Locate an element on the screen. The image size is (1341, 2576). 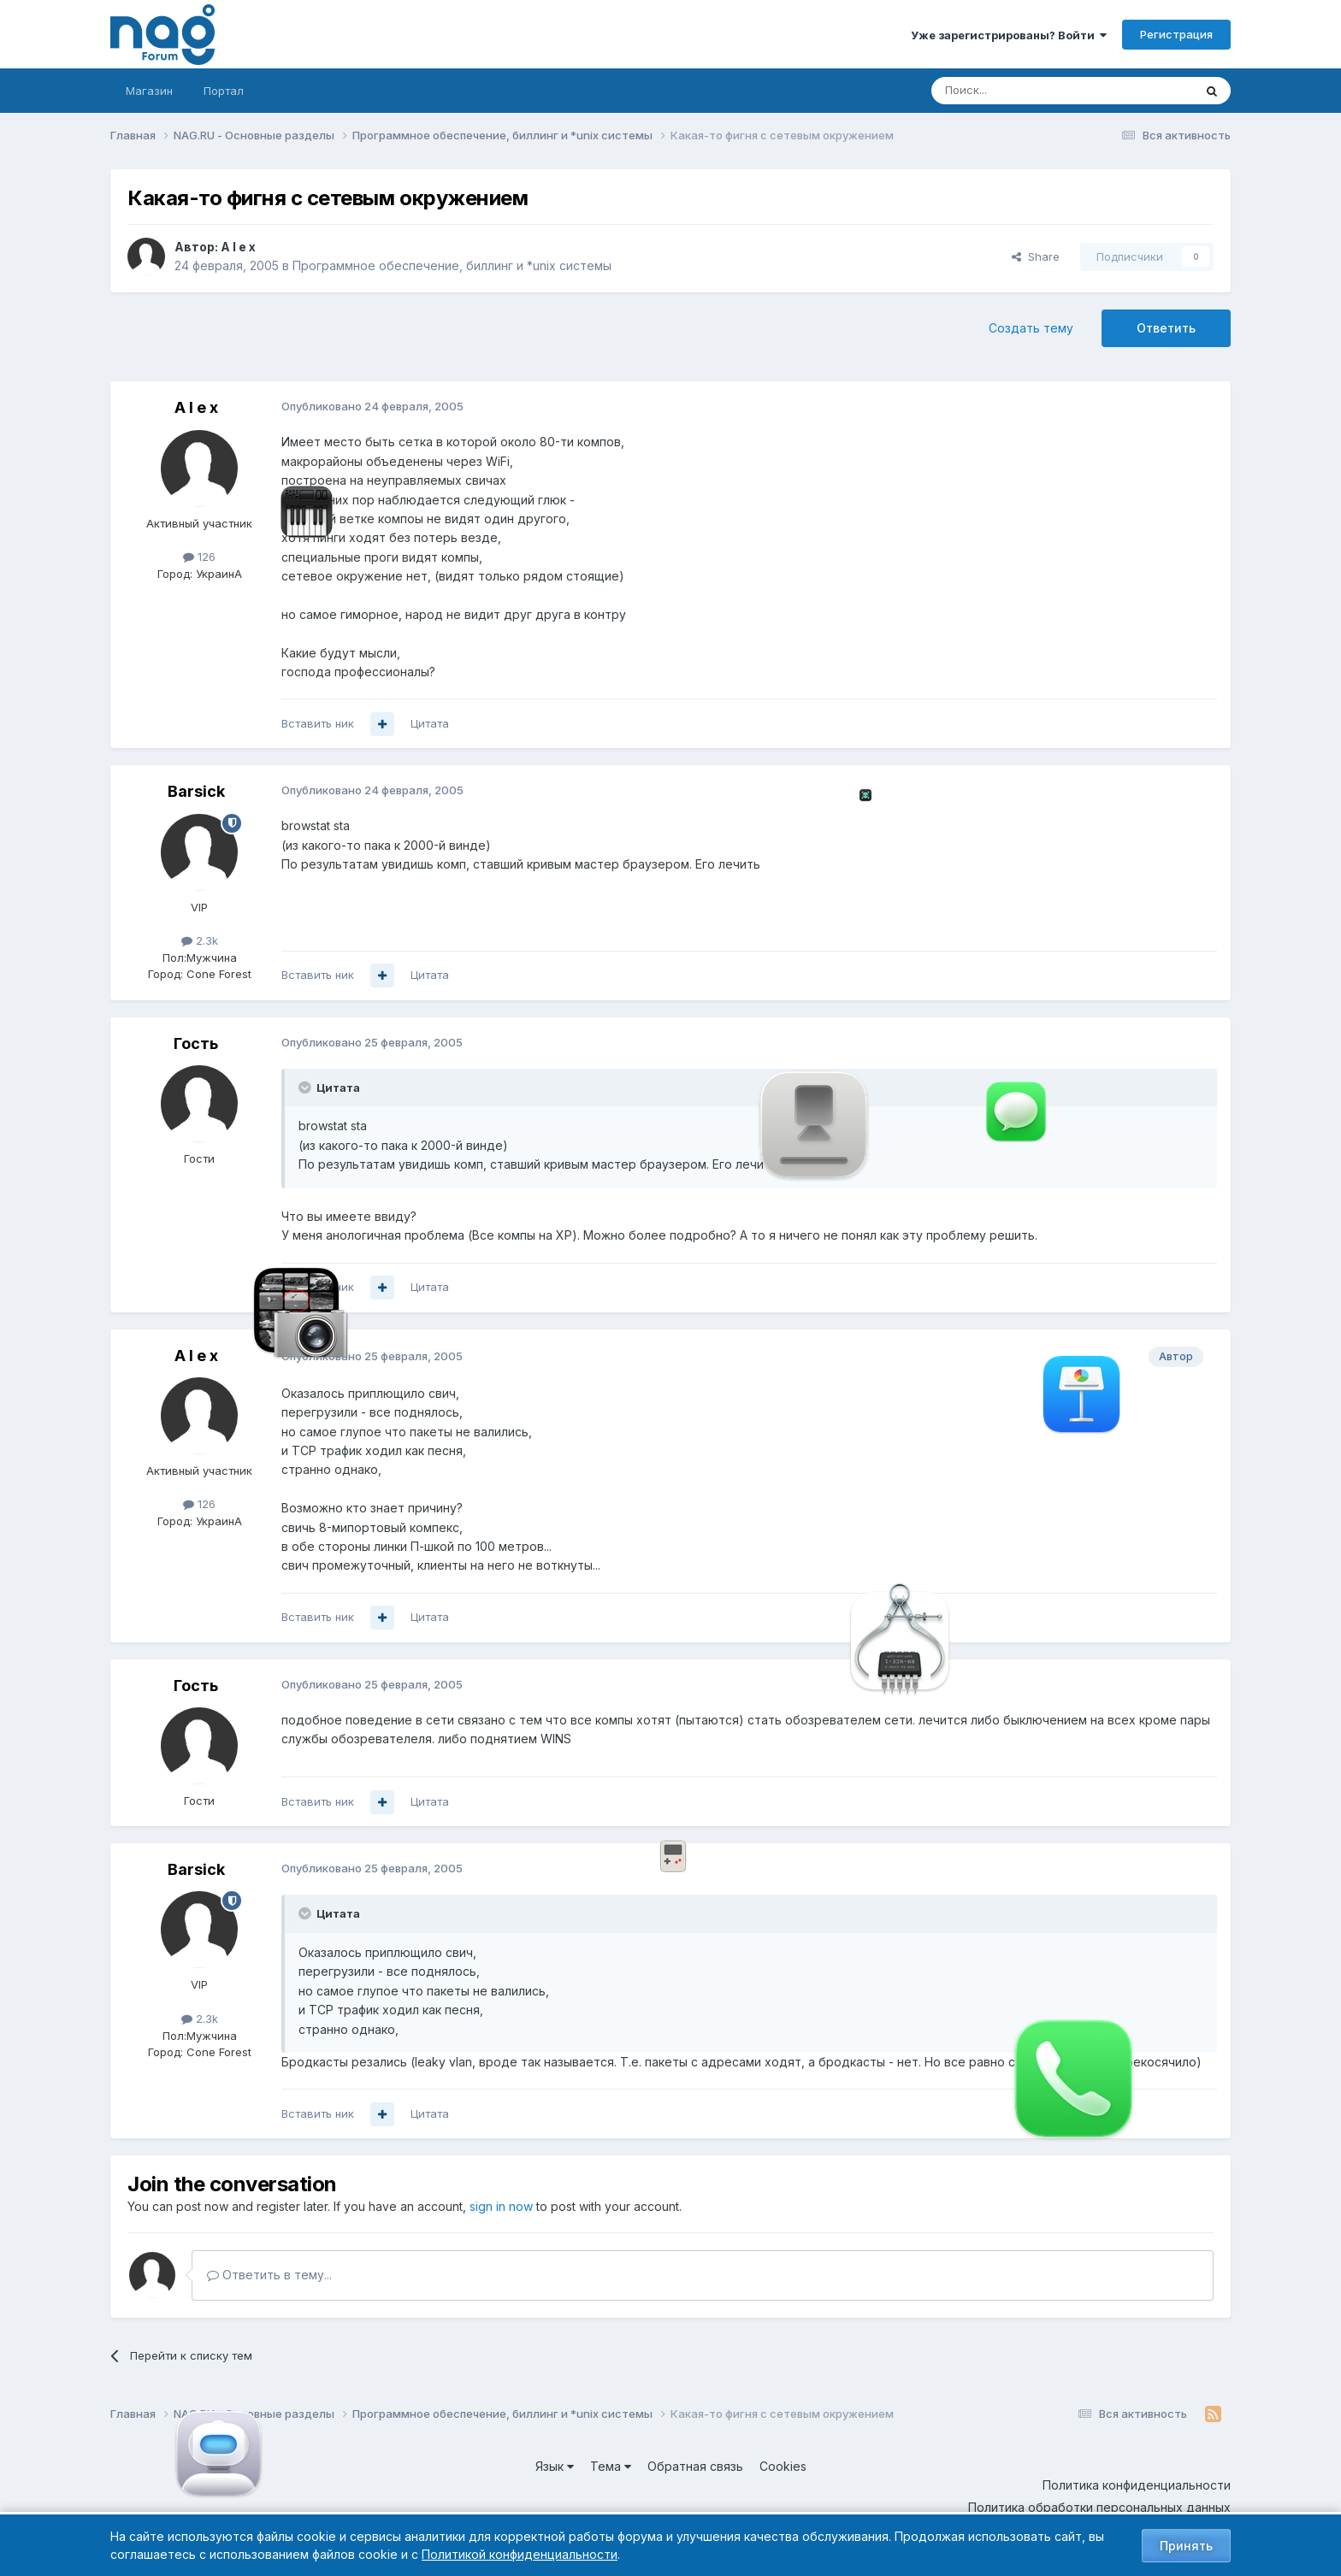
open the games application is located at coordinates (673, 1856).